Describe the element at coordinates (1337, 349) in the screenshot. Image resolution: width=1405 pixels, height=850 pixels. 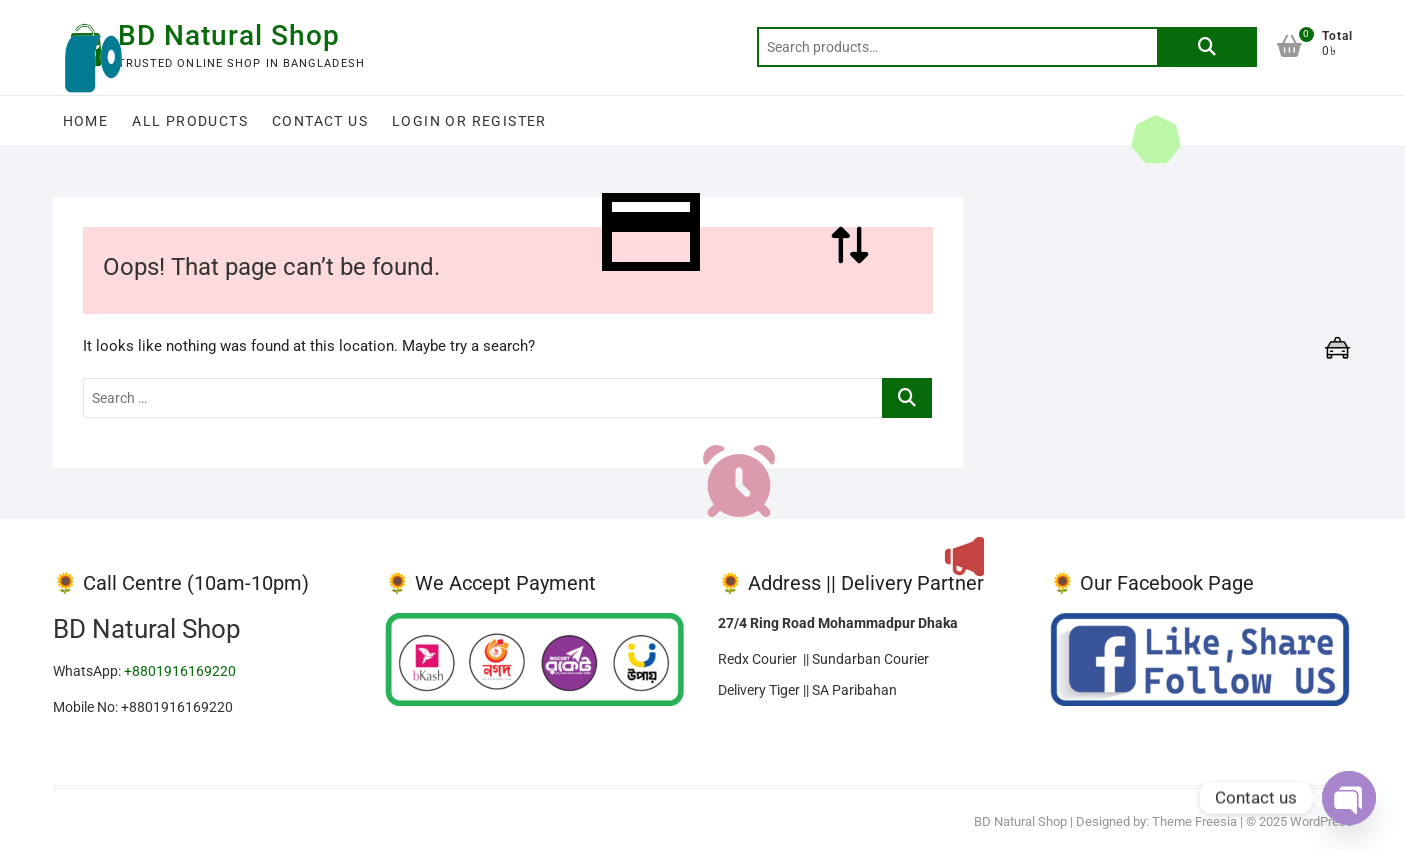
I see `request a taxi or ride service` at that location.